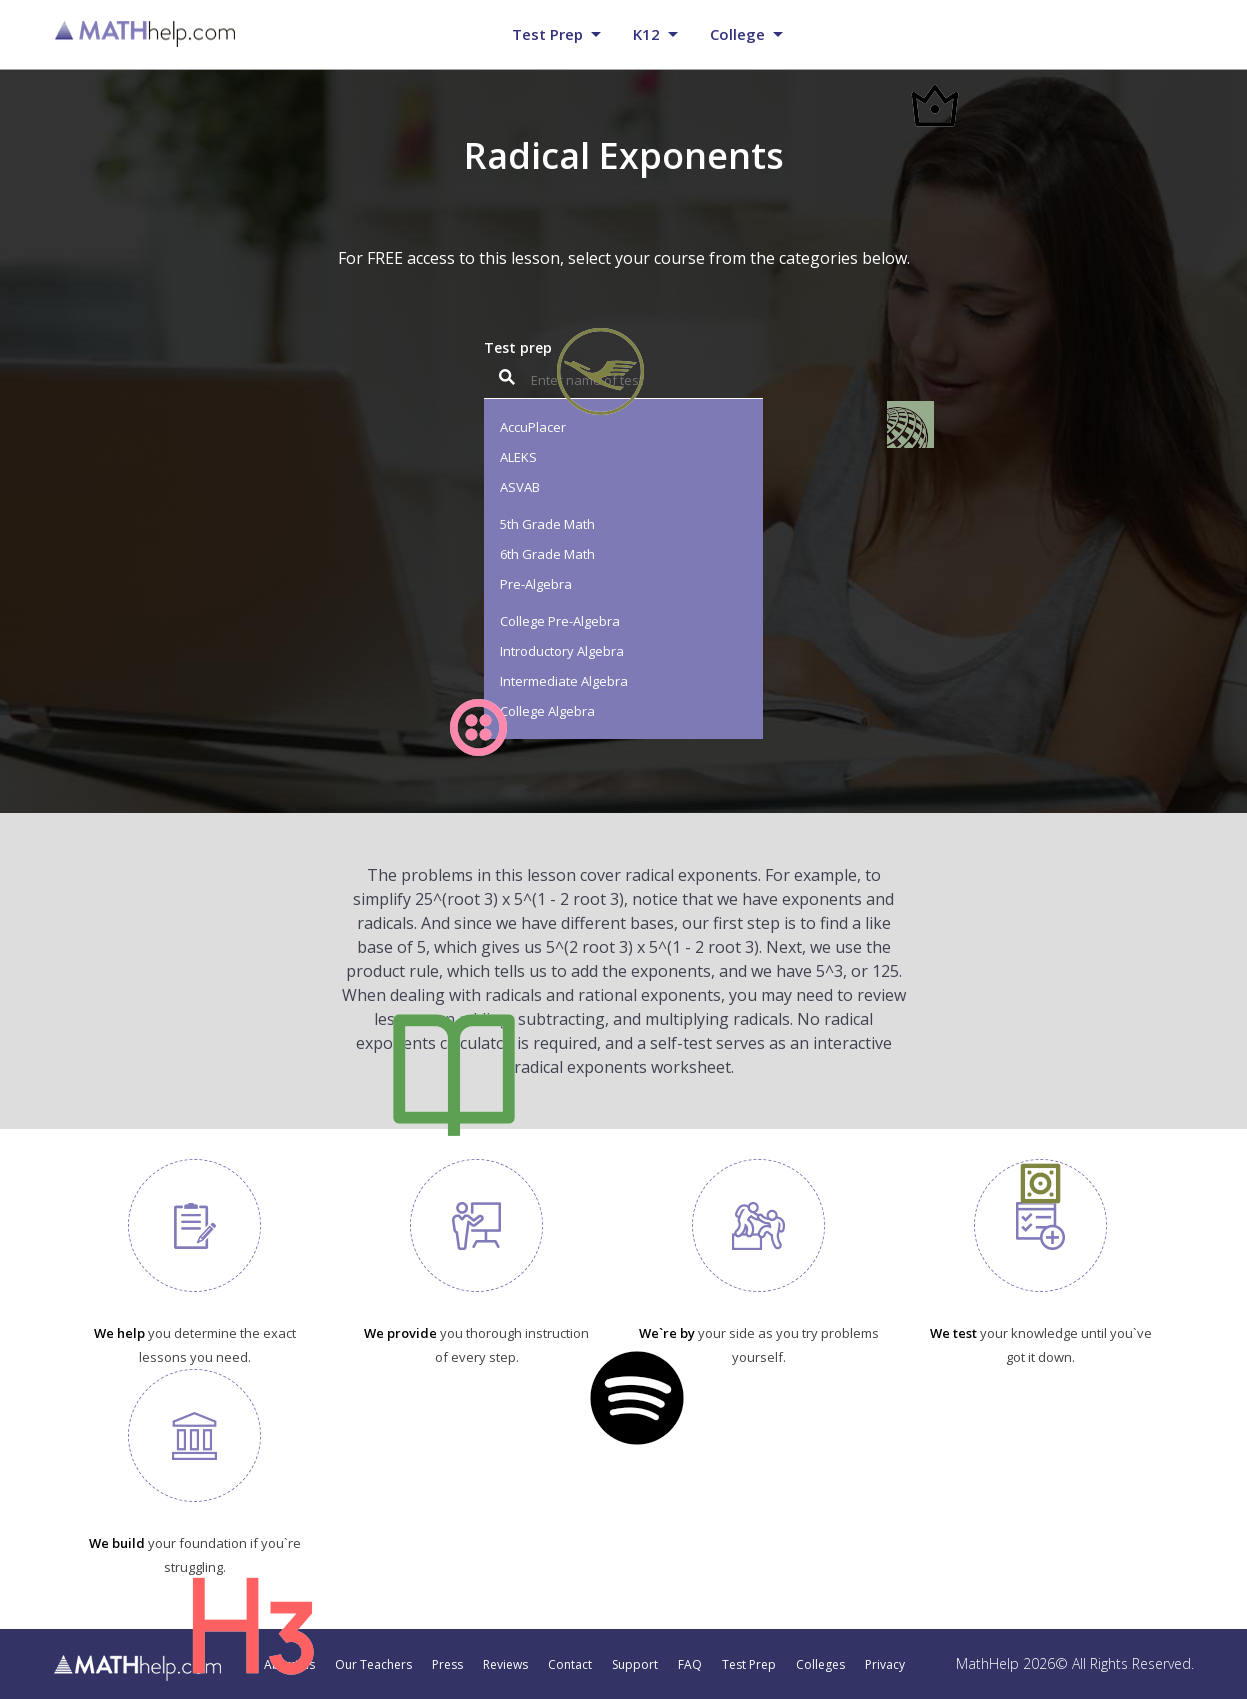 The image size is (1247, 1699). I want to click on format text as heading level 3, so click(252, 1625).